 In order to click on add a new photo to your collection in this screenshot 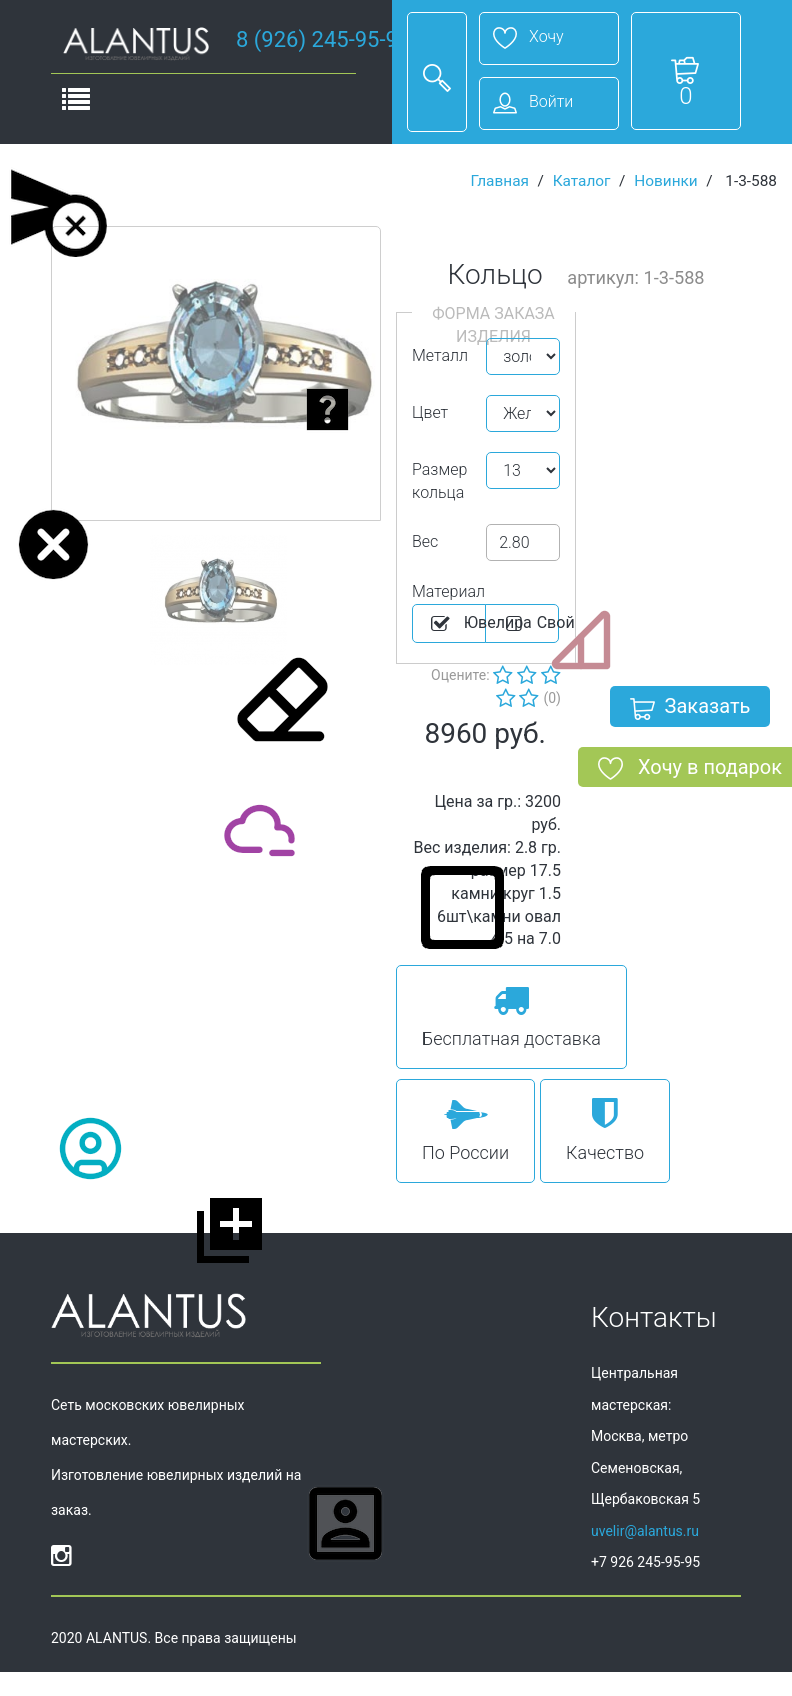, I will do `click(229, 1230)`.